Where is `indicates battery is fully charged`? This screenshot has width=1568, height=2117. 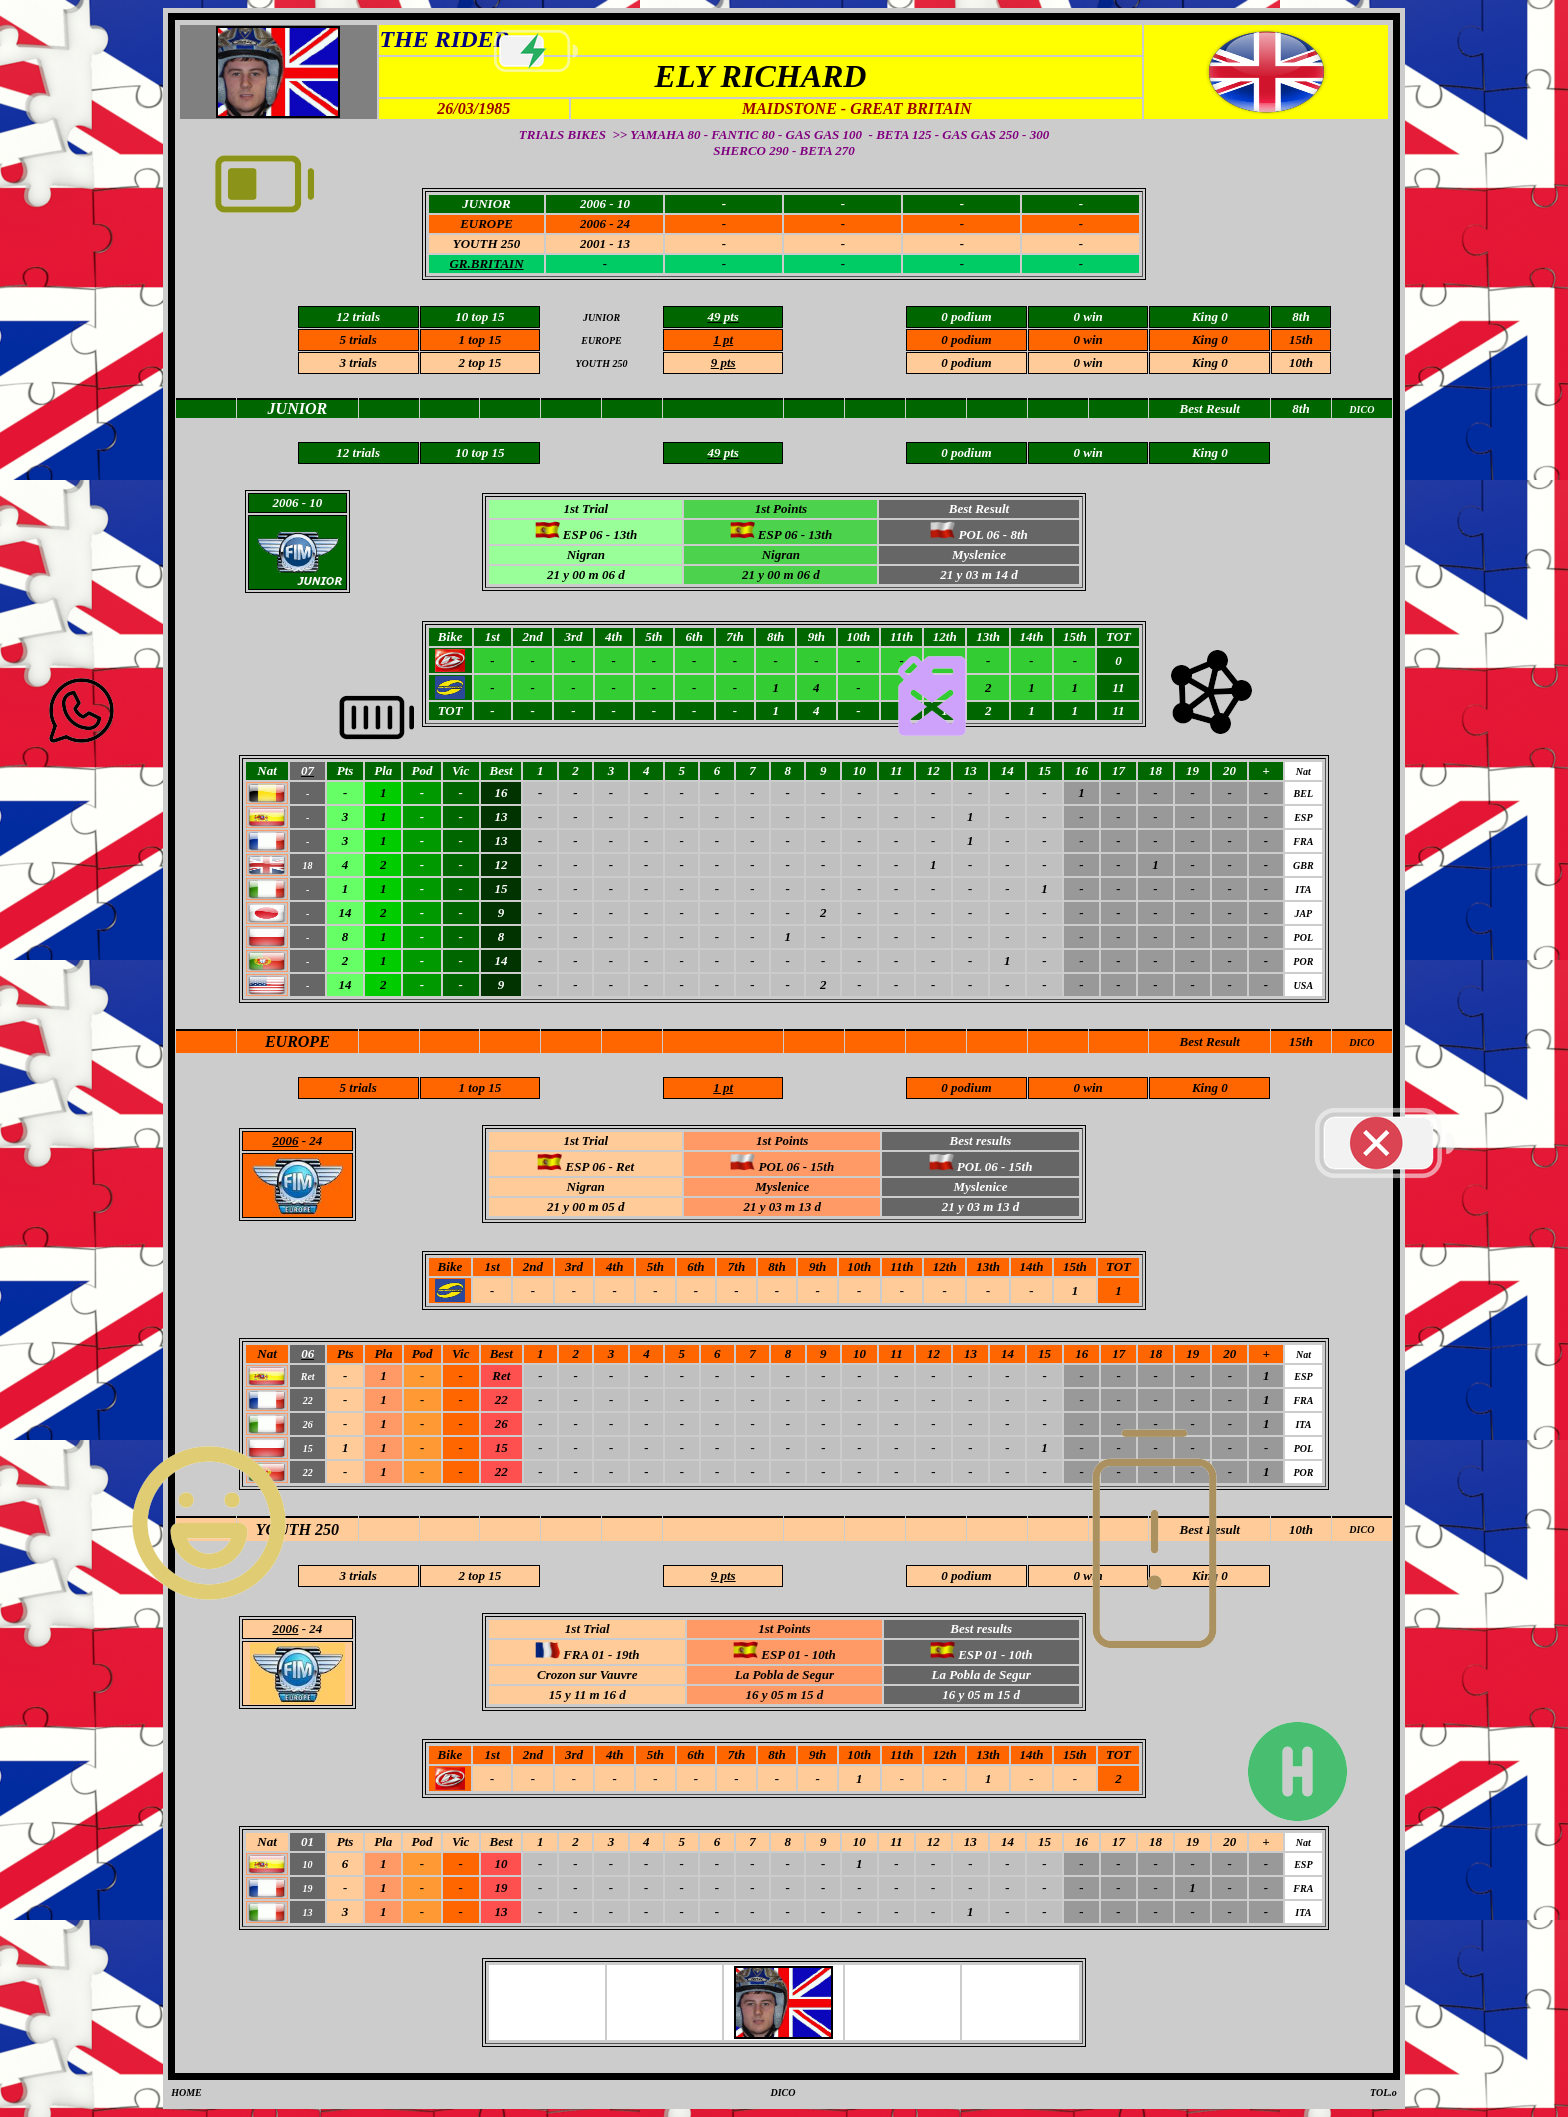 indicates battery is fully charged is located at coordinates (375, 717).